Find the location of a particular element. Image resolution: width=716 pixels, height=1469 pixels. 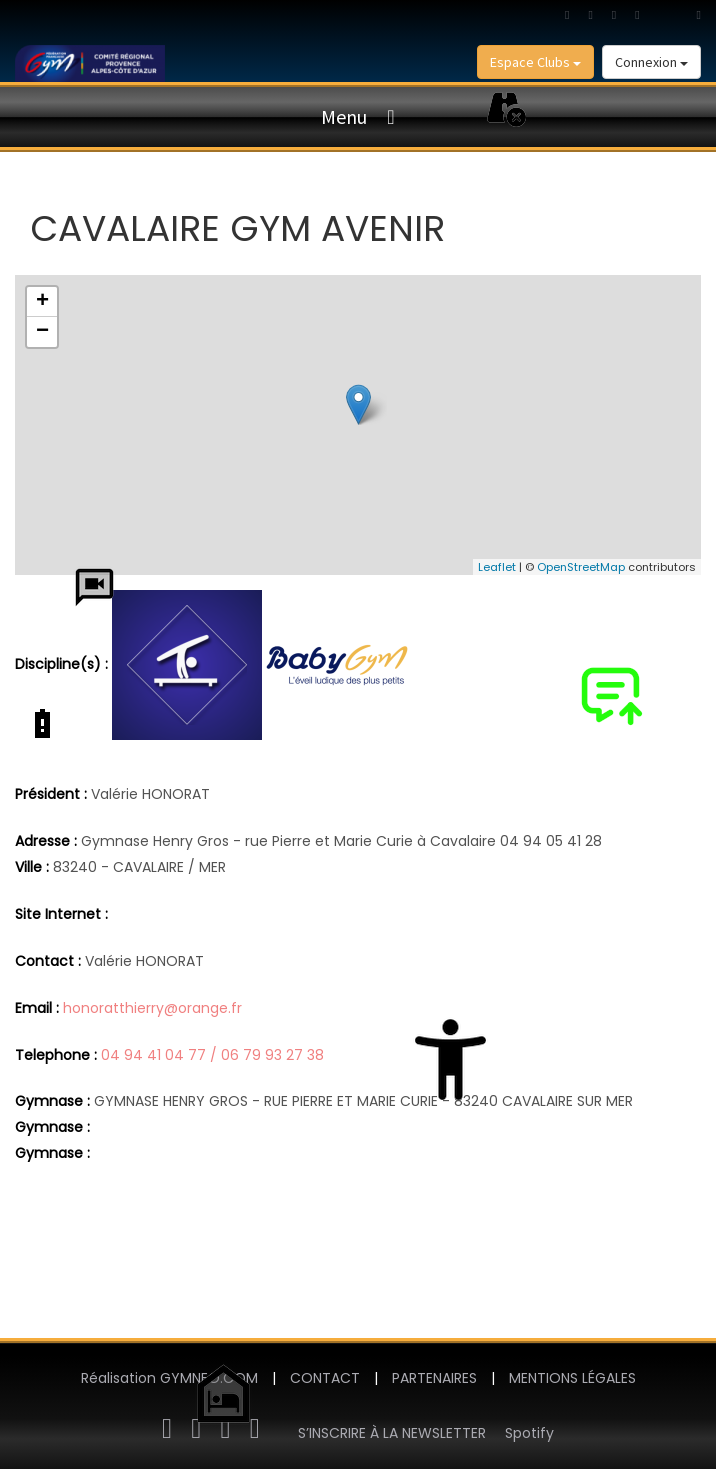

send or submit a message is located at coordinates (610, 693).